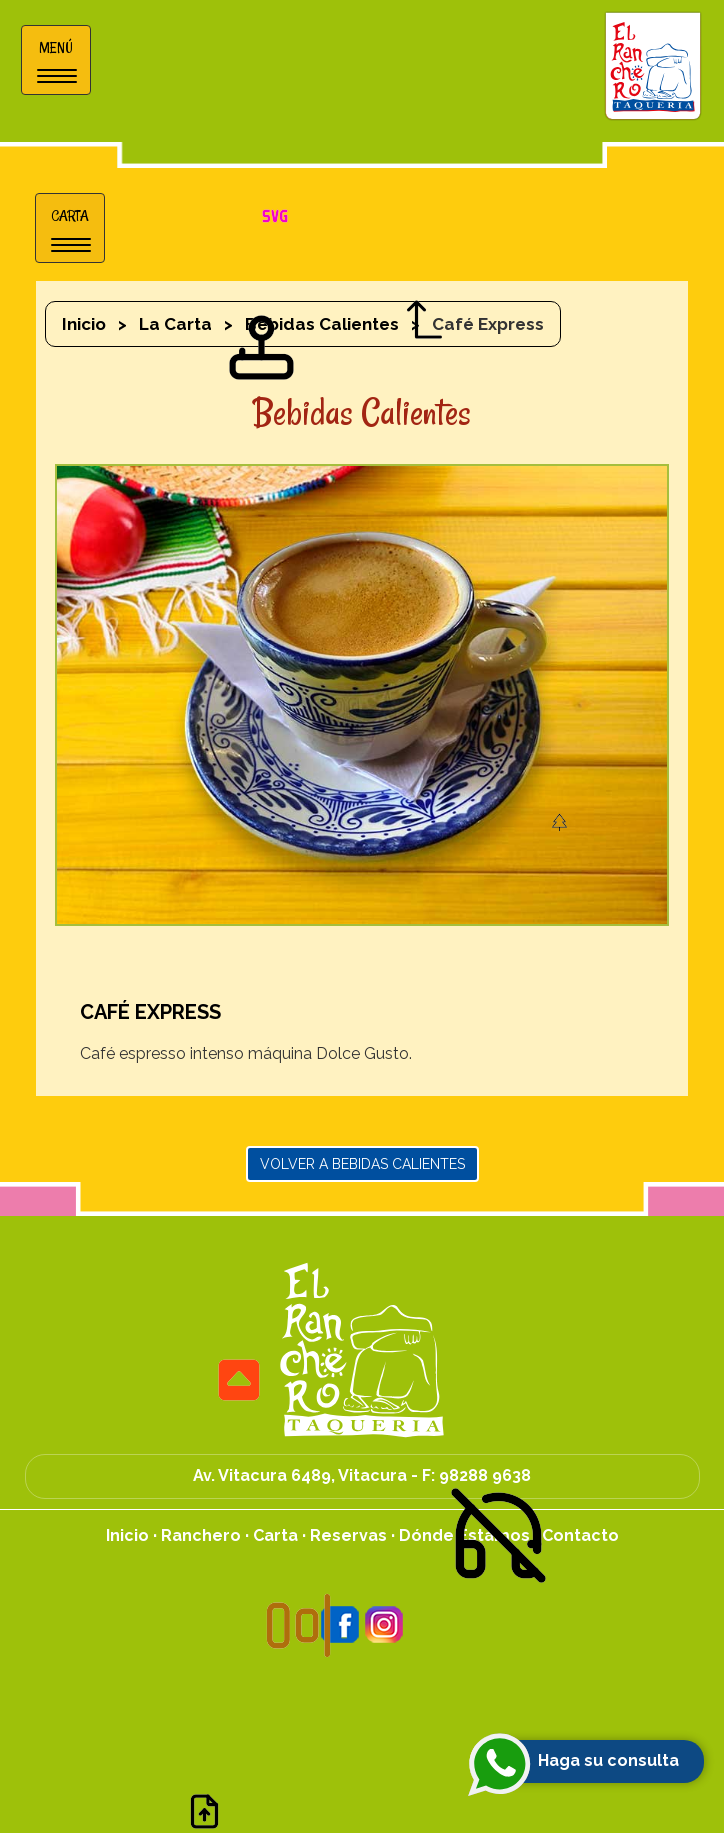  I want to click on align elements to the end of the horizontal axis, so click(298, 1625).